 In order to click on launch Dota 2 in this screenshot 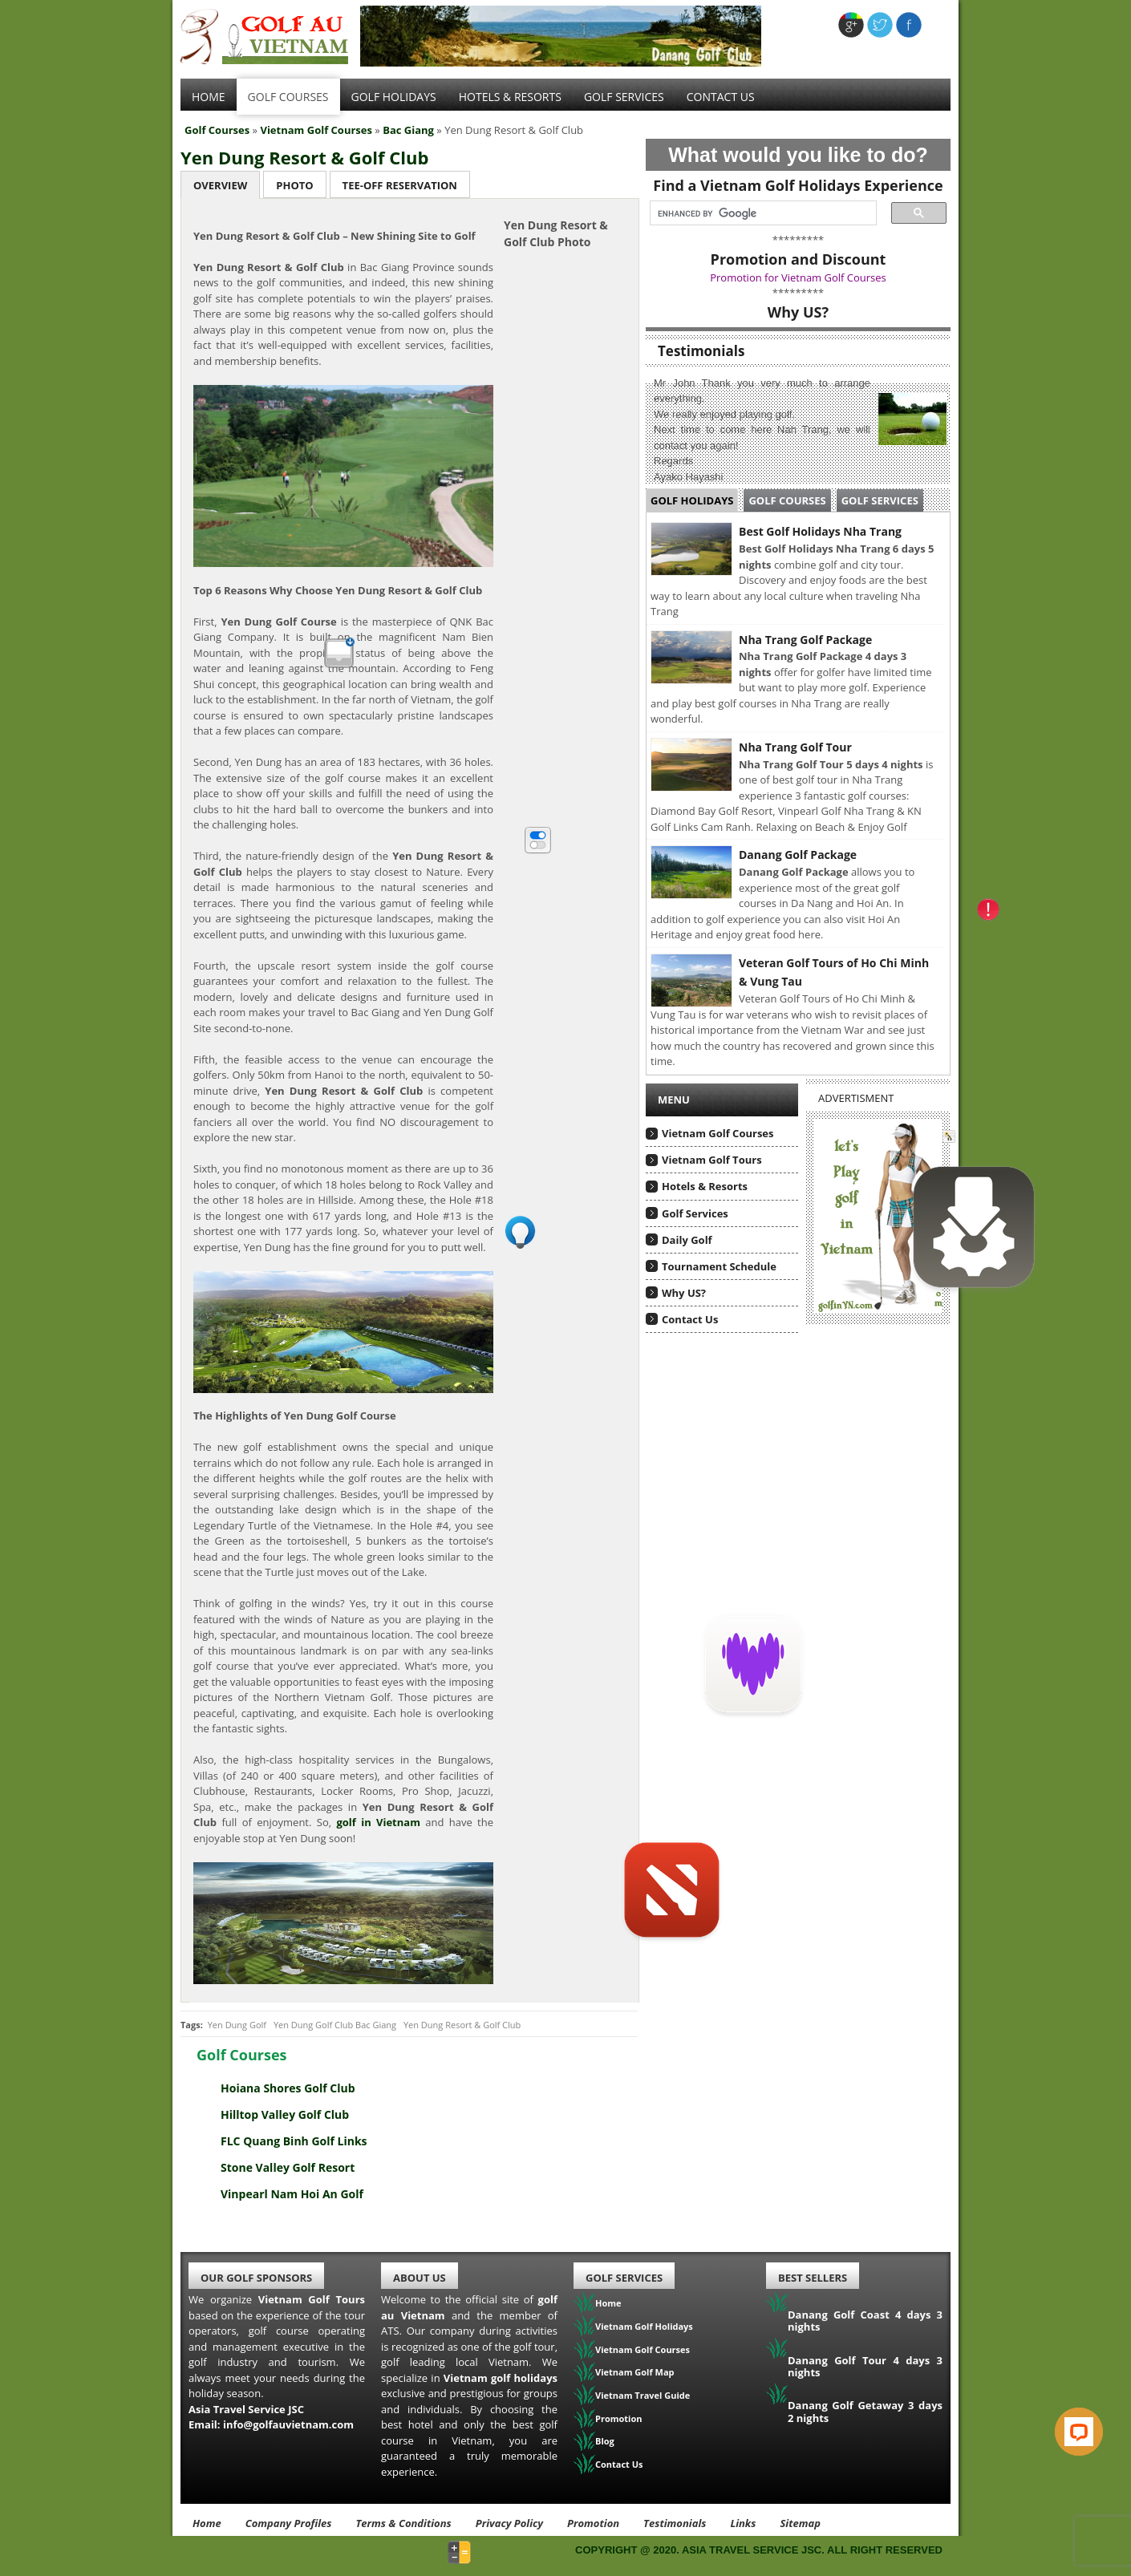, I will do `click(671, 1889)`.